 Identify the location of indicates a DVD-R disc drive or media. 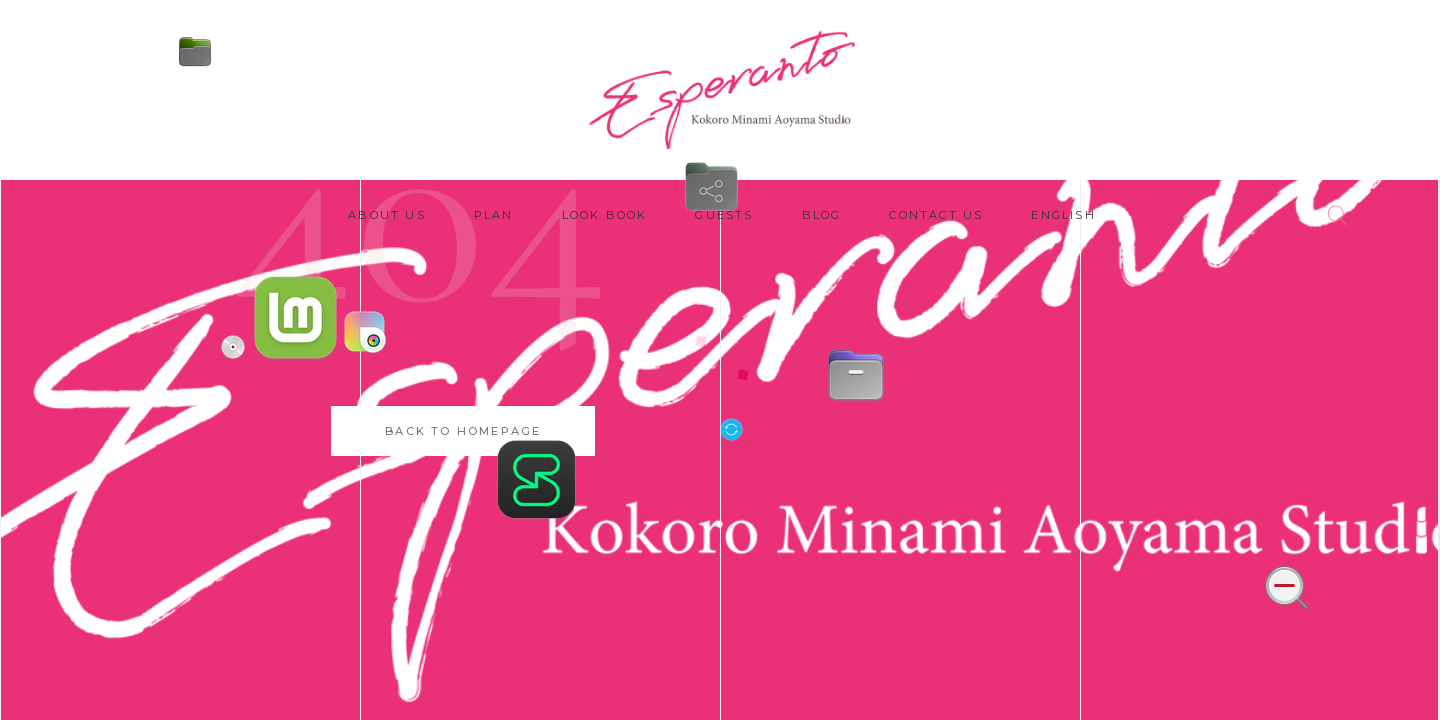
(233, 347).